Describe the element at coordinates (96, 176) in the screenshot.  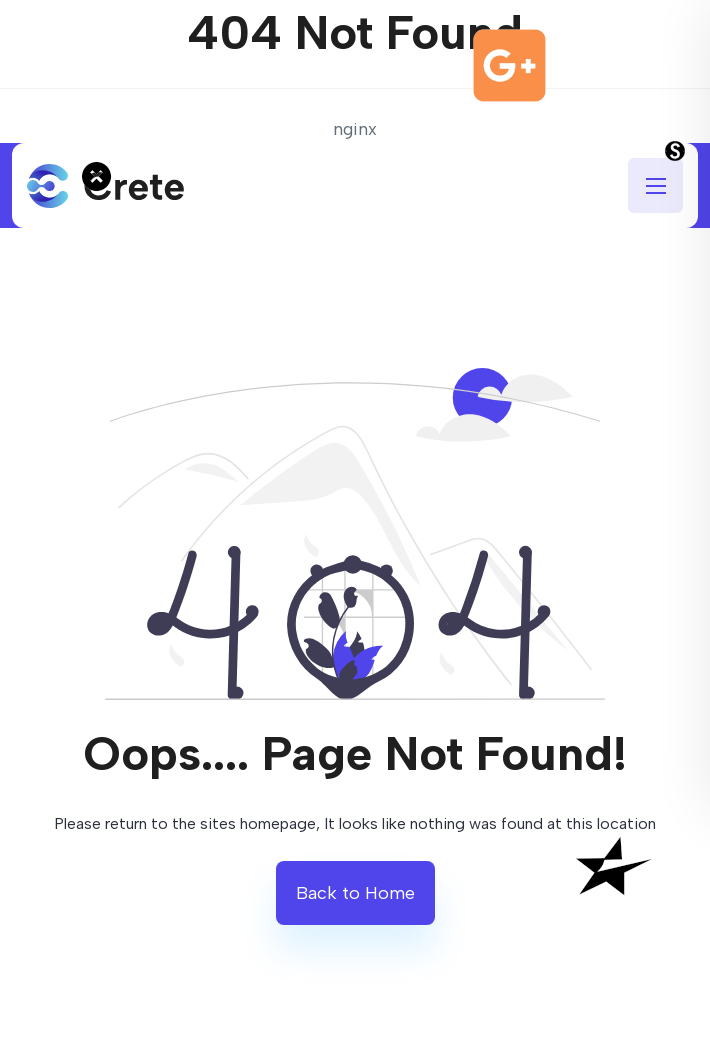
I see `close or dismiss a dialog` at that location.